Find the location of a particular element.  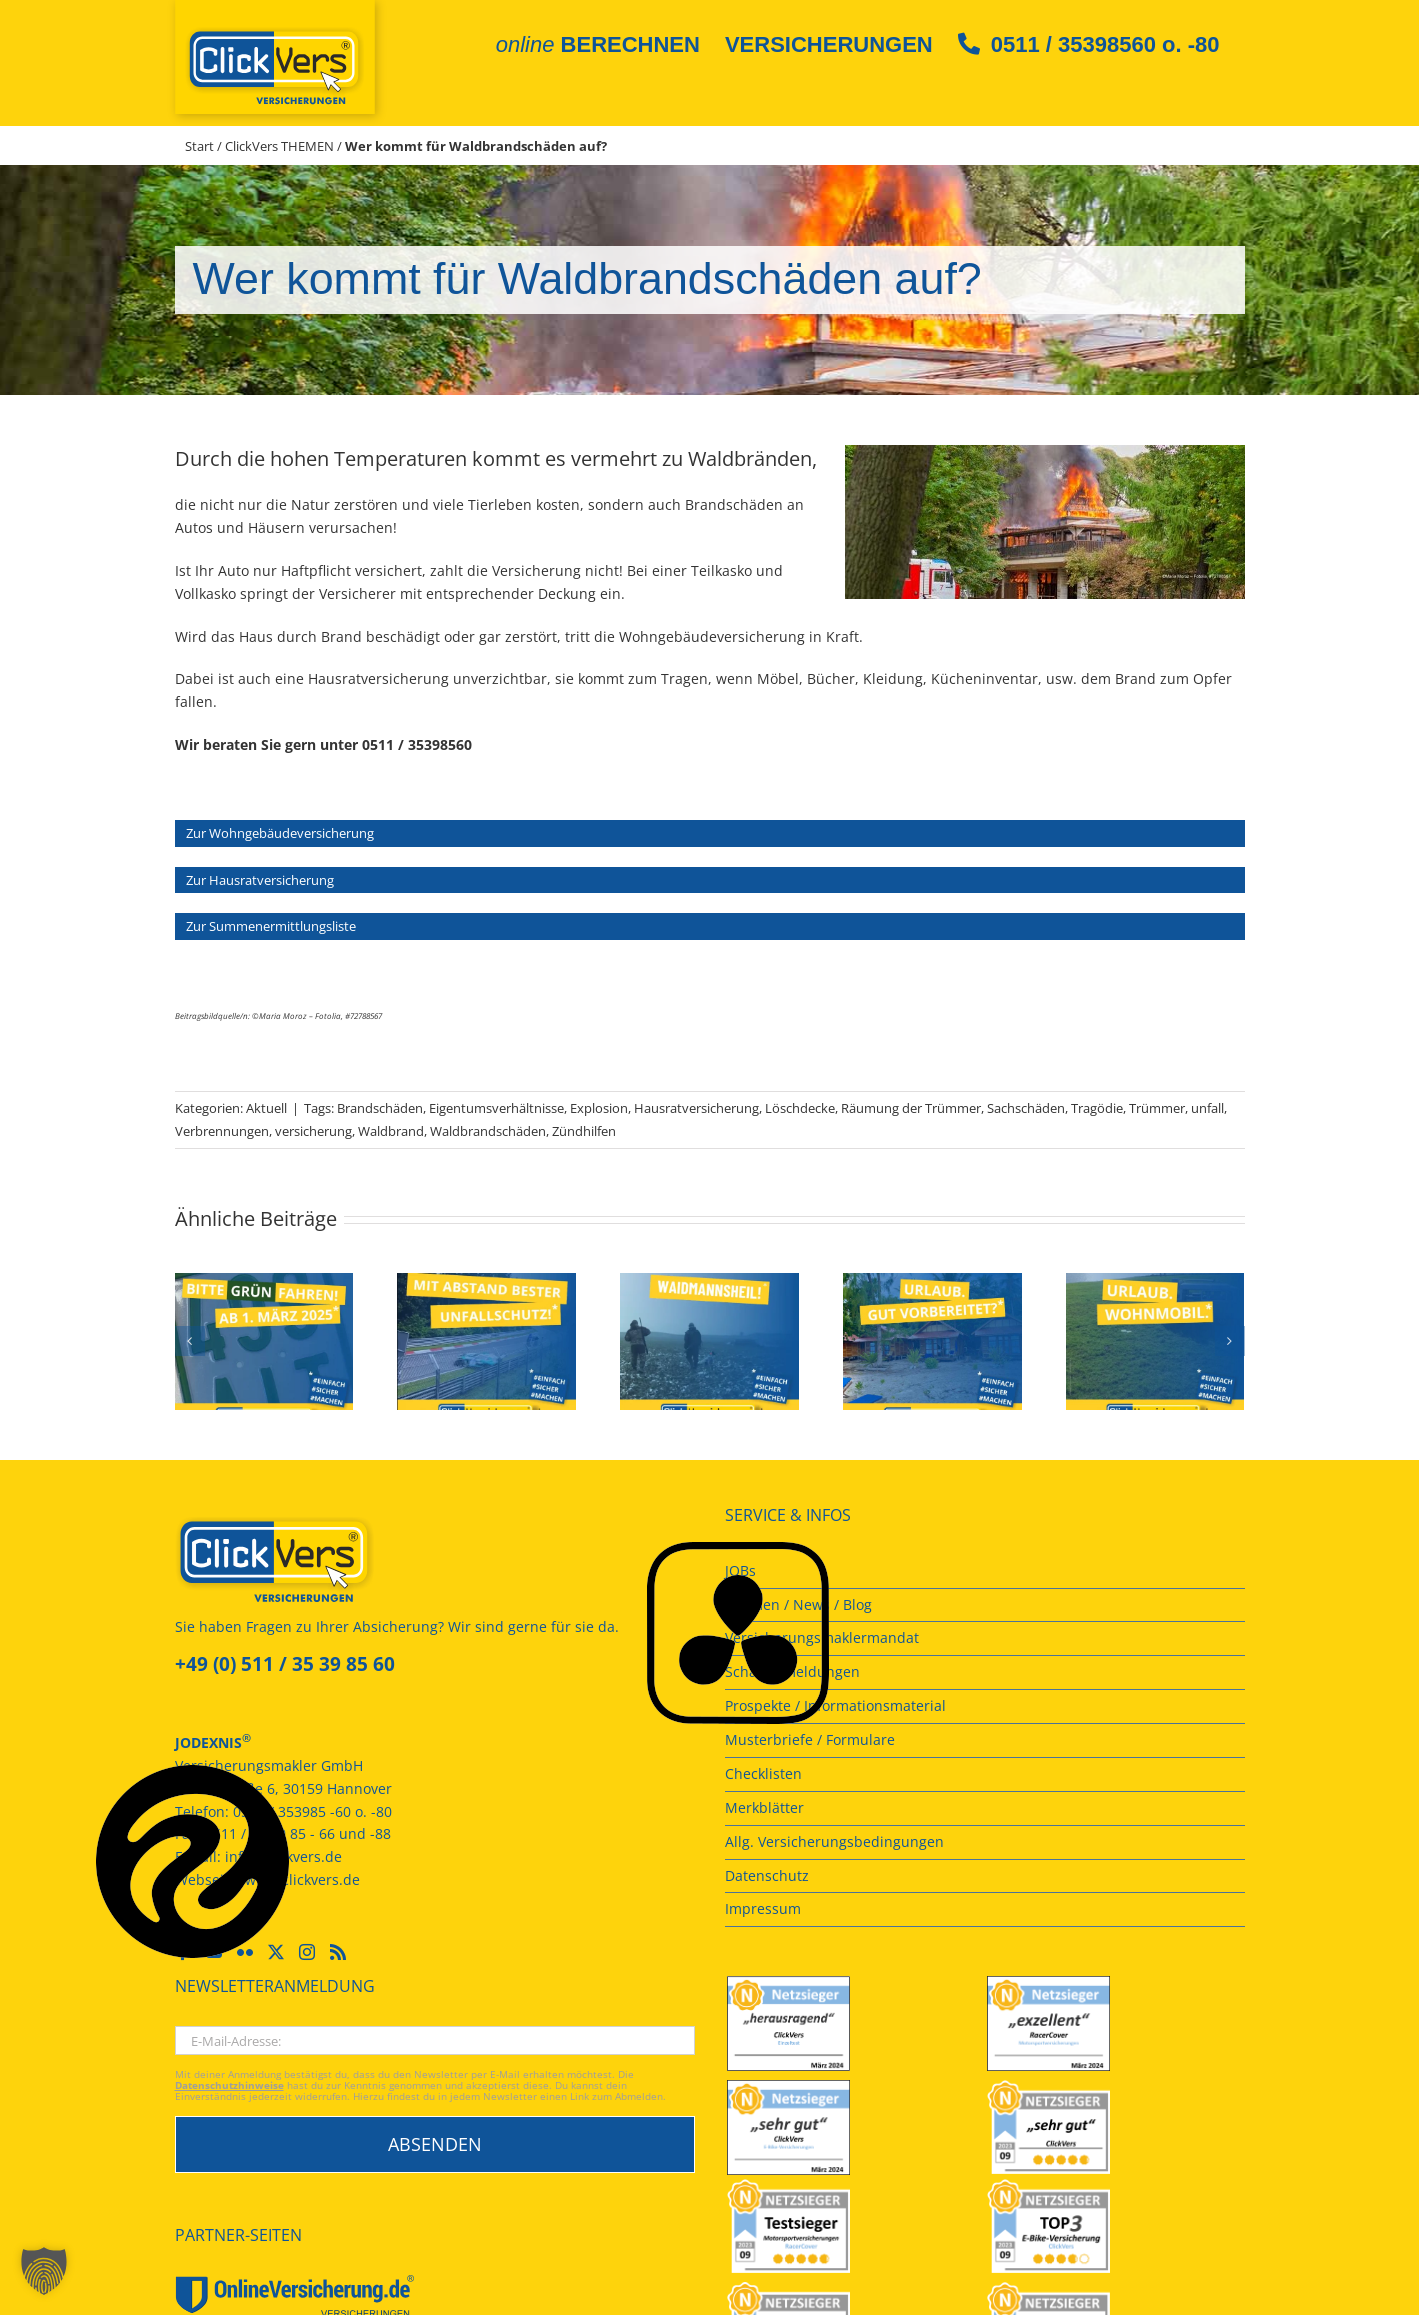

open DaVinci Resolve video editing software is located at coordinates (738, 1633).